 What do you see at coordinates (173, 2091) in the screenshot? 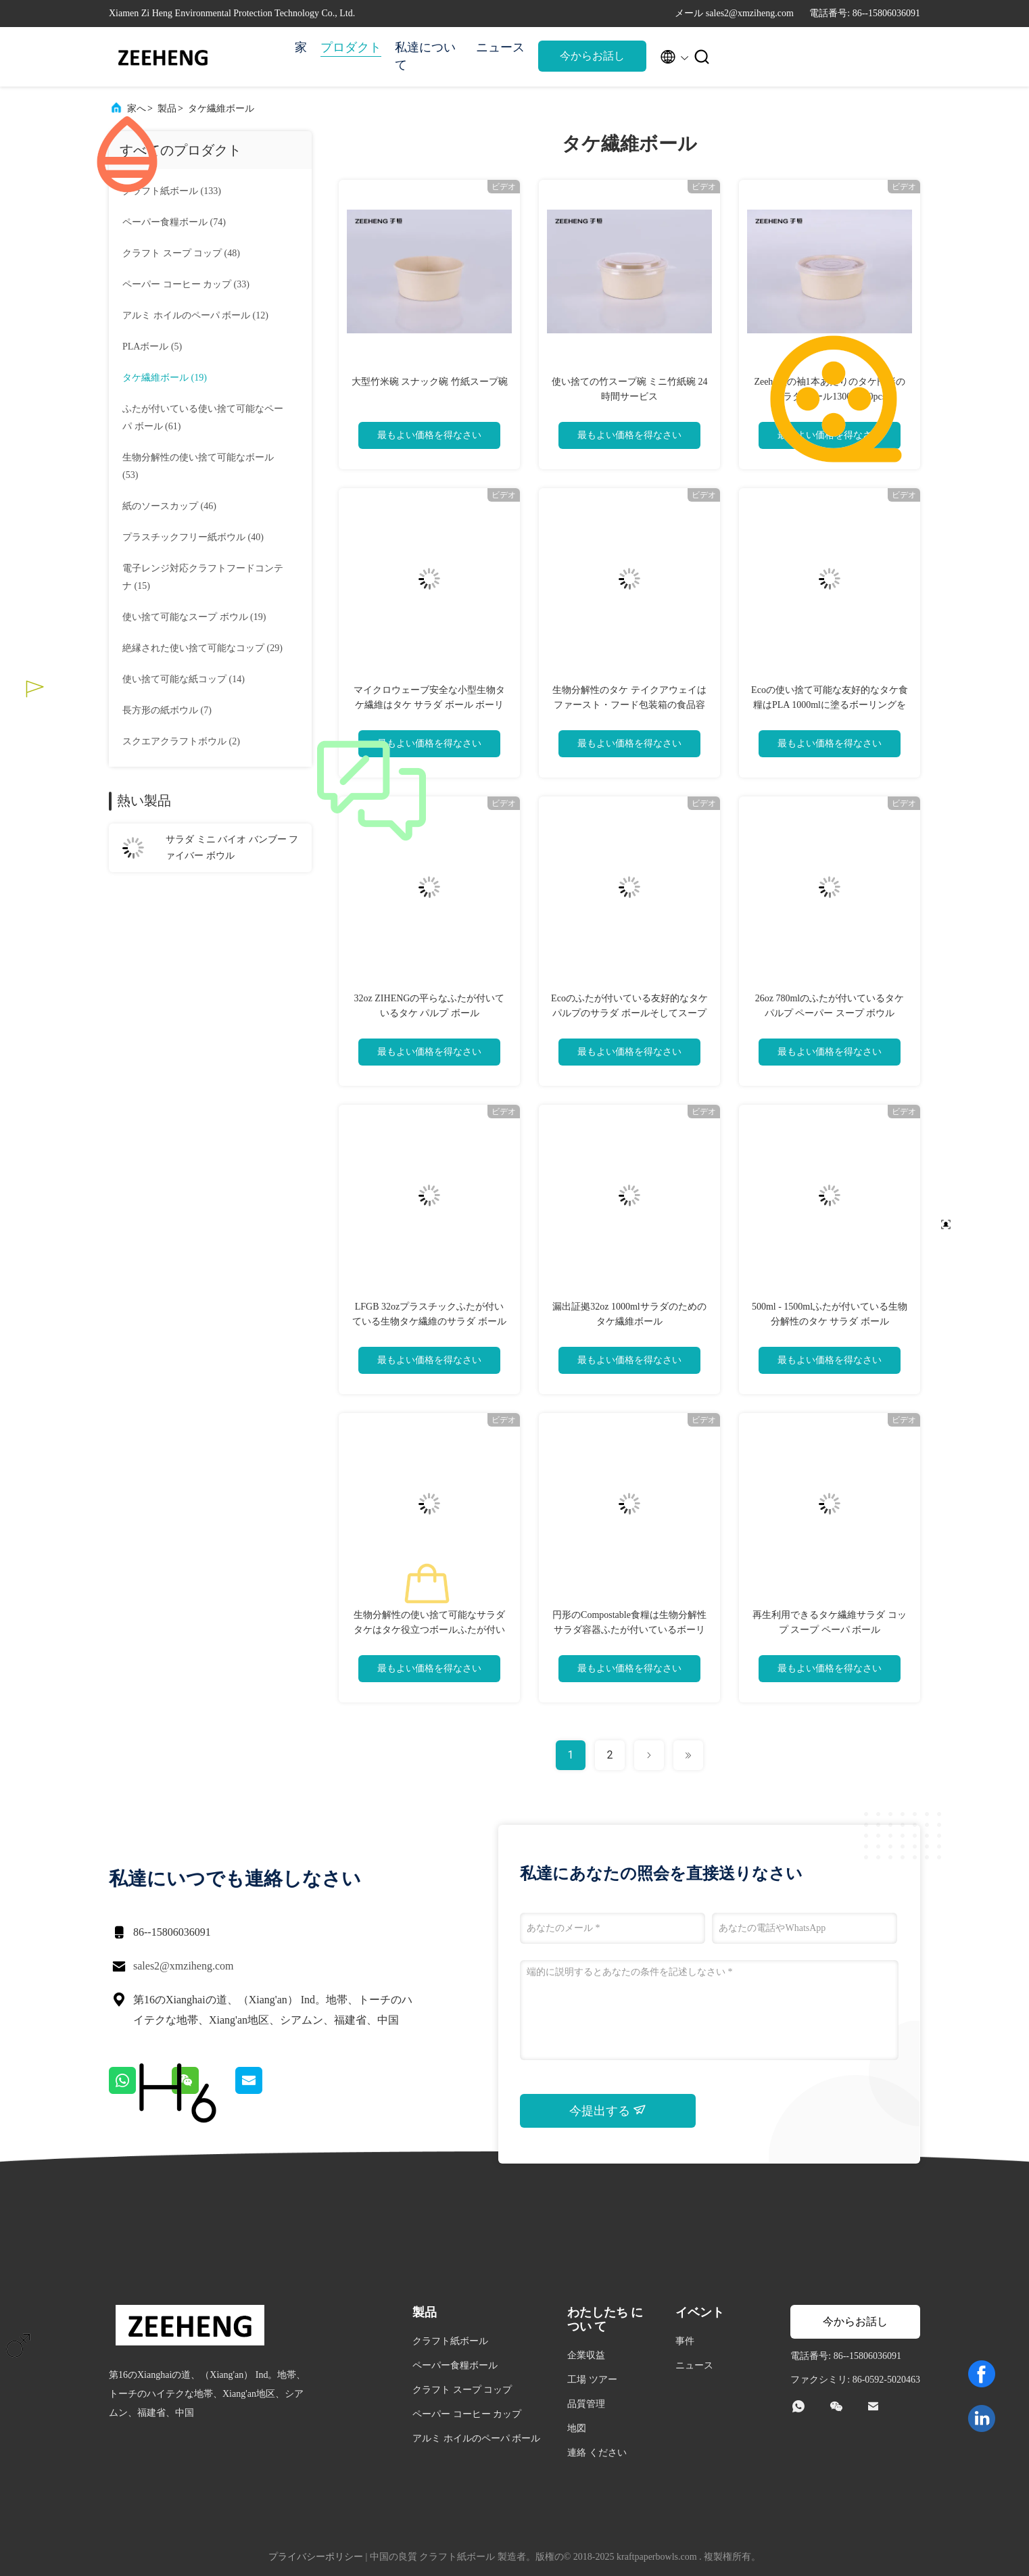
I see `format text as heading level 6` at bounding box center [173, 2091].